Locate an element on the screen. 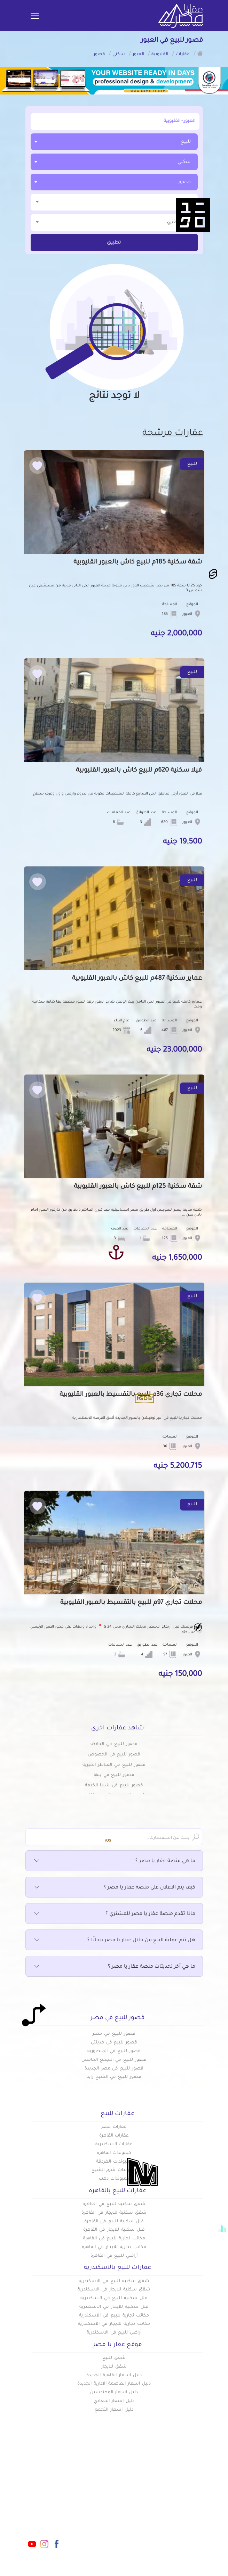 The width and height of the screenshot is (228, 2576). visit the UNIQLO Japan website or app is located at coordinates (193, 215).